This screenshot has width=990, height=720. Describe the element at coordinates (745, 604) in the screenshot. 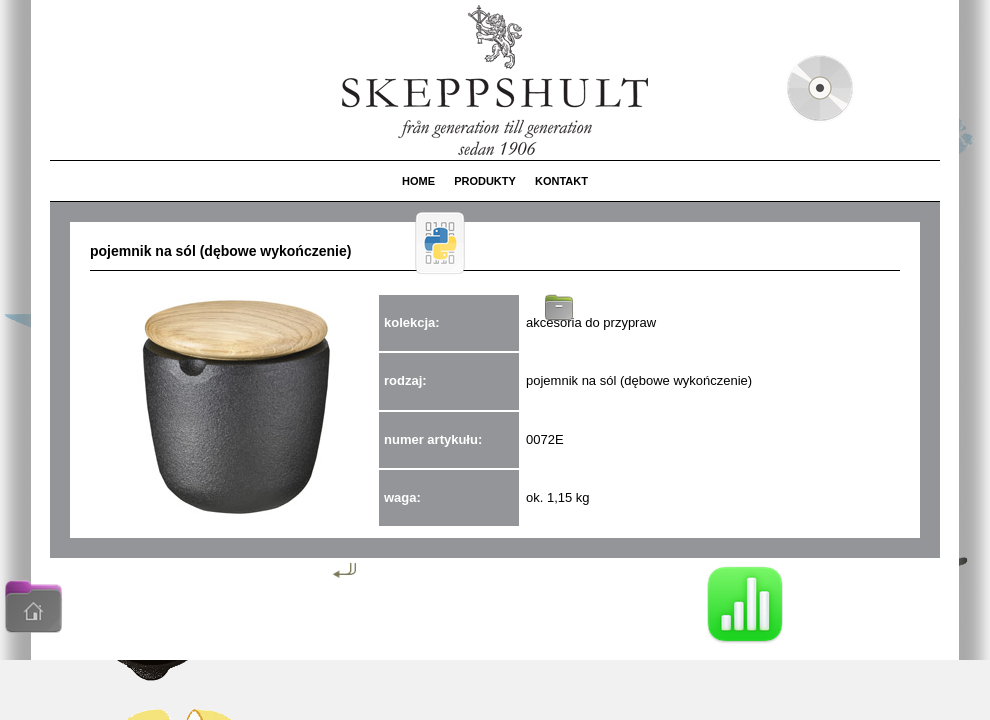

I see `open Numbers spreadsheet app` at that location.